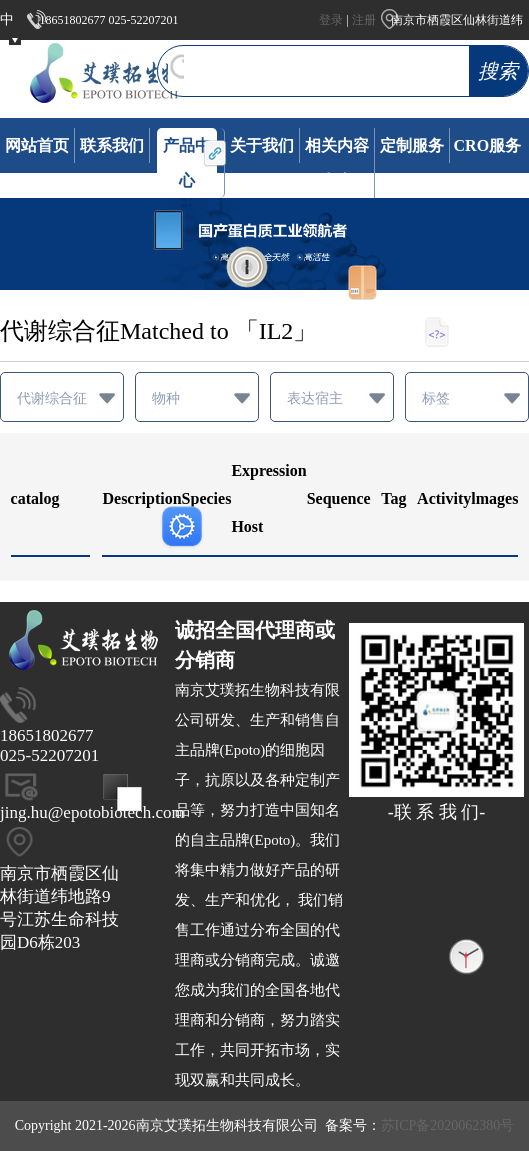 The image size is (529, 1151). What do you see at coordinates (122, 793) in the screenshot?
I see `toggle high contrast mode` at bounding box center [122, 793].